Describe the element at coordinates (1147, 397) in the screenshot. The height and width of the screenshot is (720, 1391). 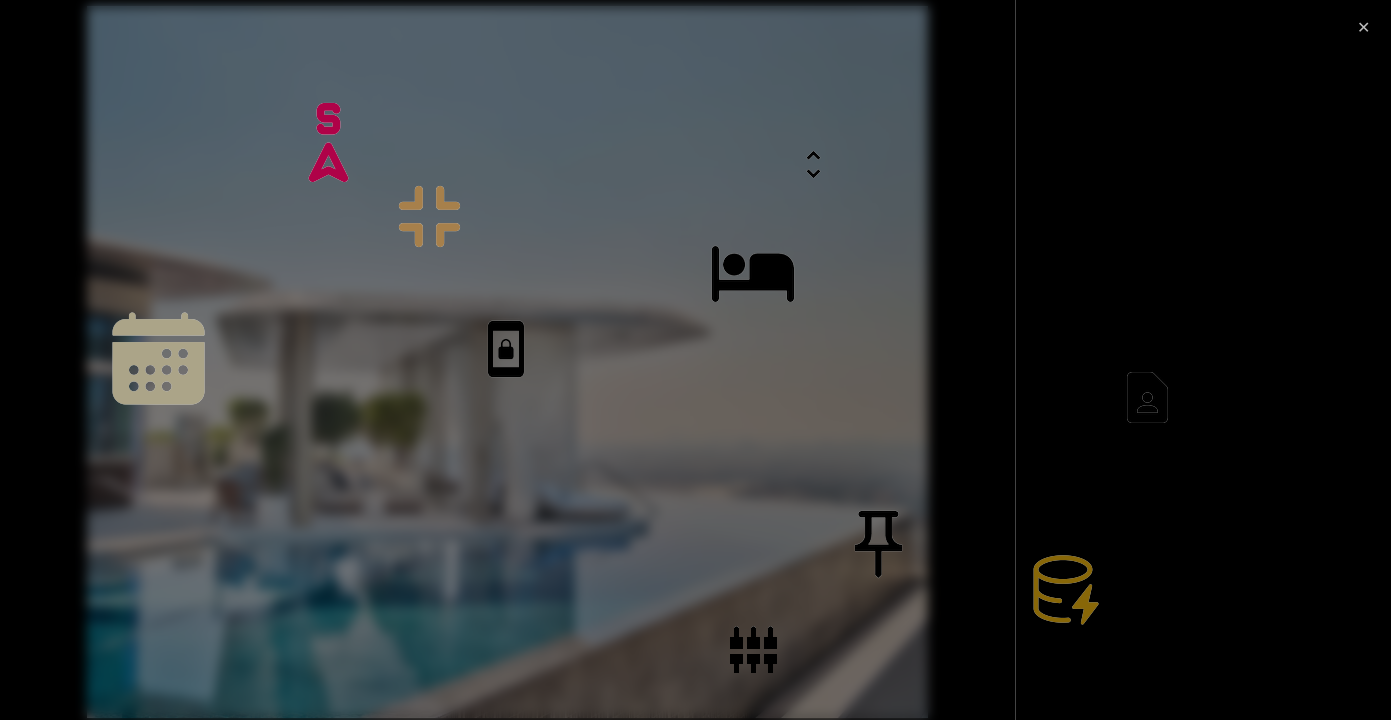
I see `view contact details` at that location.